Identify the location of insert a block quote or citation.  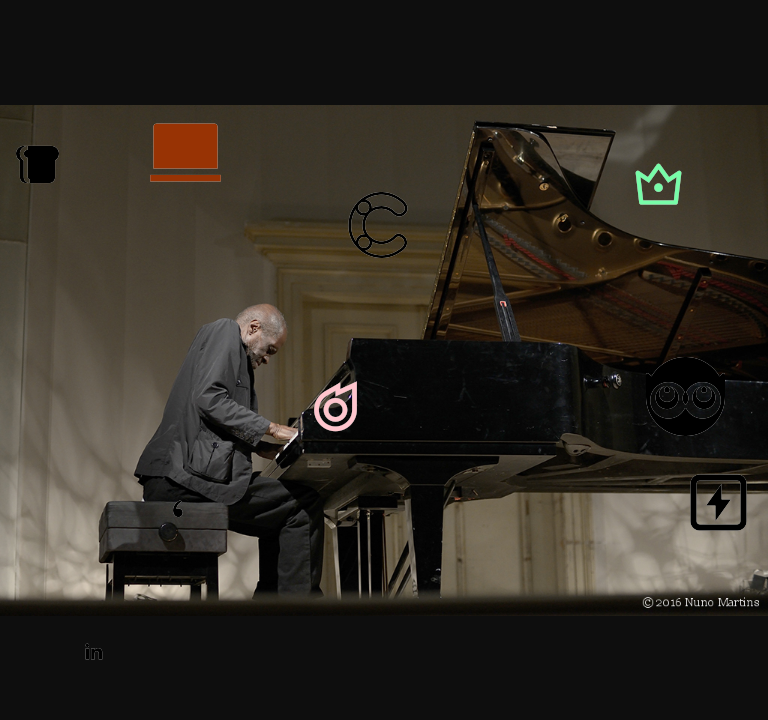
(178, 509).